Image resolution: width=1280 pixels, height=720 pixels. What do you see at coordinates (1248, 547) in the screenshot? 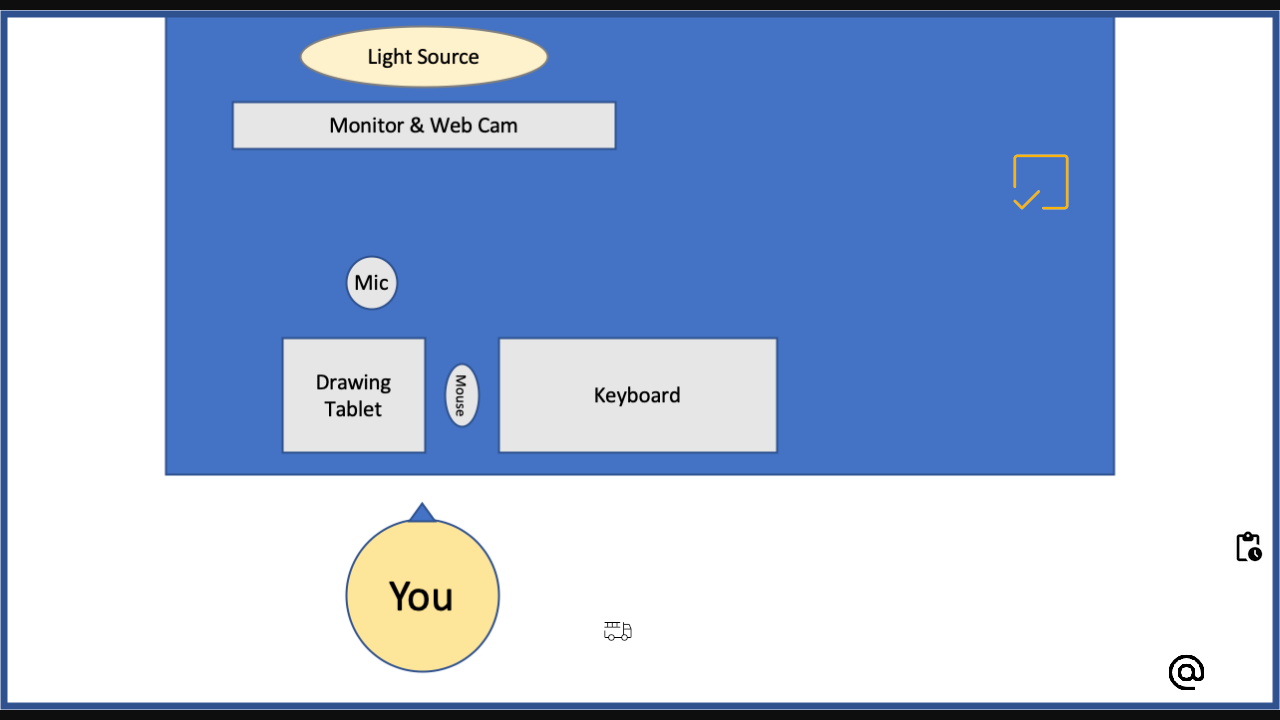
I see `view tasks awaiting completion` at bounding box center [1248, 547].